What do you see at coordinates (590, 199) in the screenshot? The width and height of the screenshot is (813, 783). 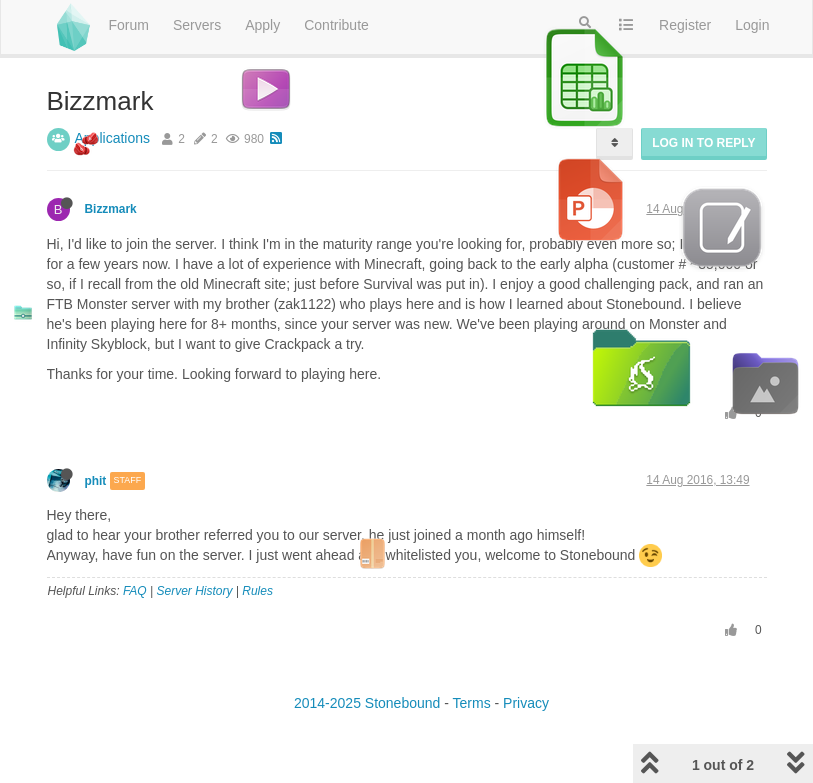 I see `a microsoft powerpoint file` at bounding box center [590, 199].